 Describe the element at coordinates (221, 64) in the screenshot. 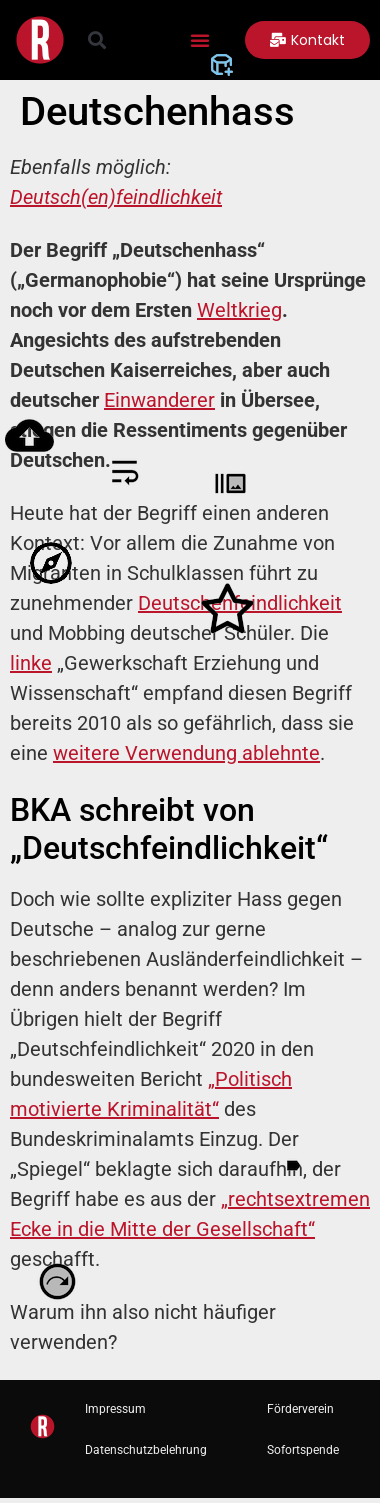

I see `add a new 3D object or shape` at that location.